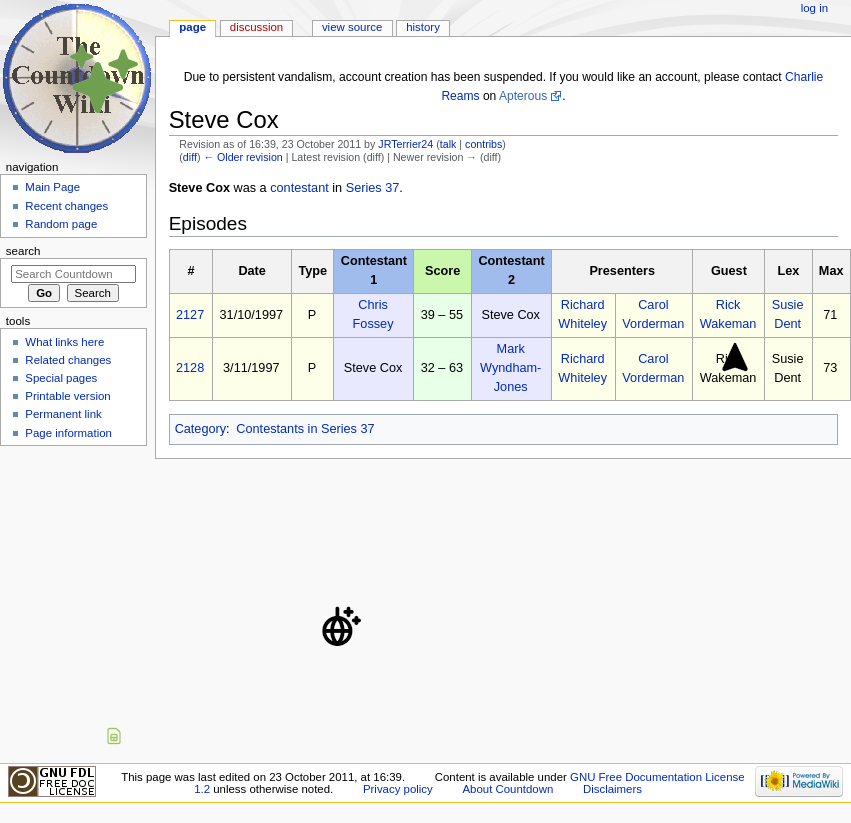  What do you see at coordinates (340, 627) in the screenshot?
I see `access party or celebration mode` at bounding box center [340, 627].